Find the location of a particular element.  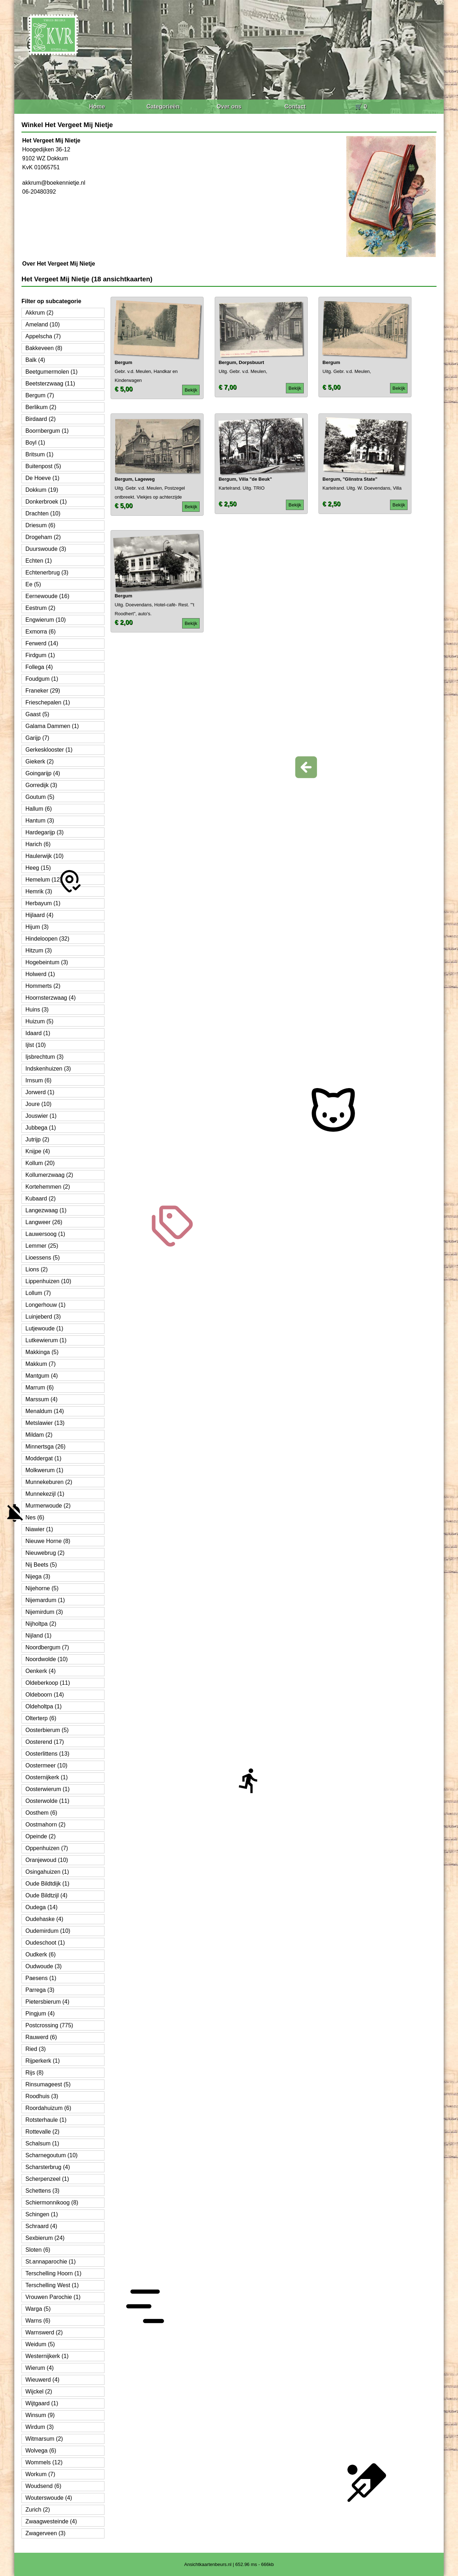

access pet-related features or settings is located at coordinates (333, 1110).